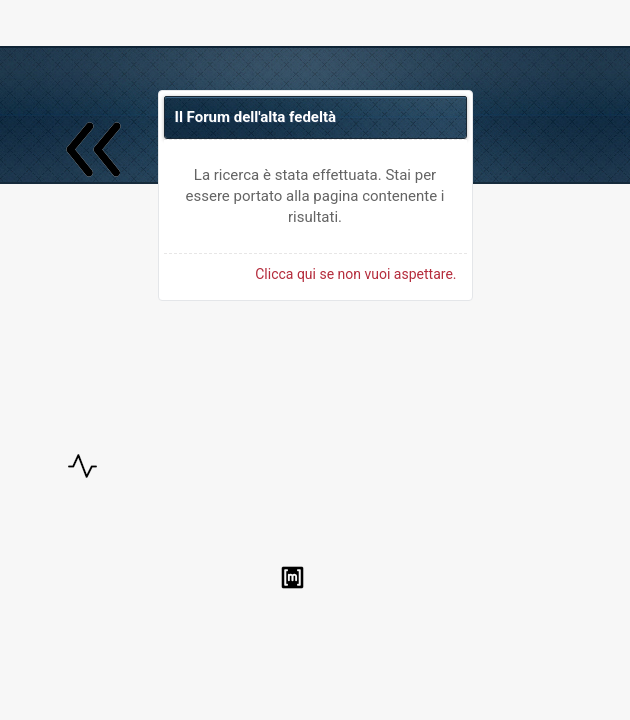  Describe the element at coordinates (93, 149) in the screenshot. I see `go back to previous screen` at that location.